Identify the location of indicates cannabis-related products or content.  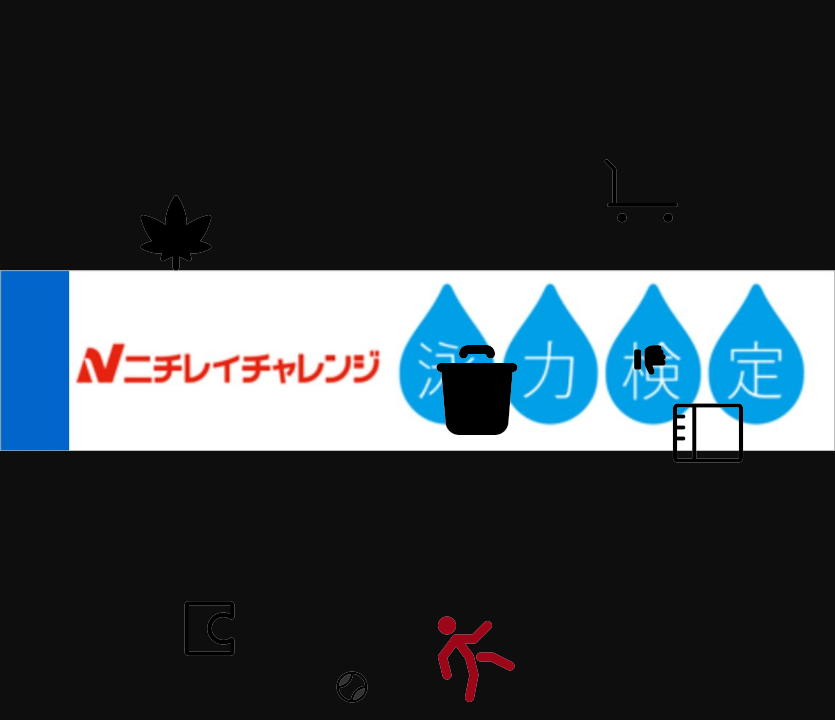
(176, 233).